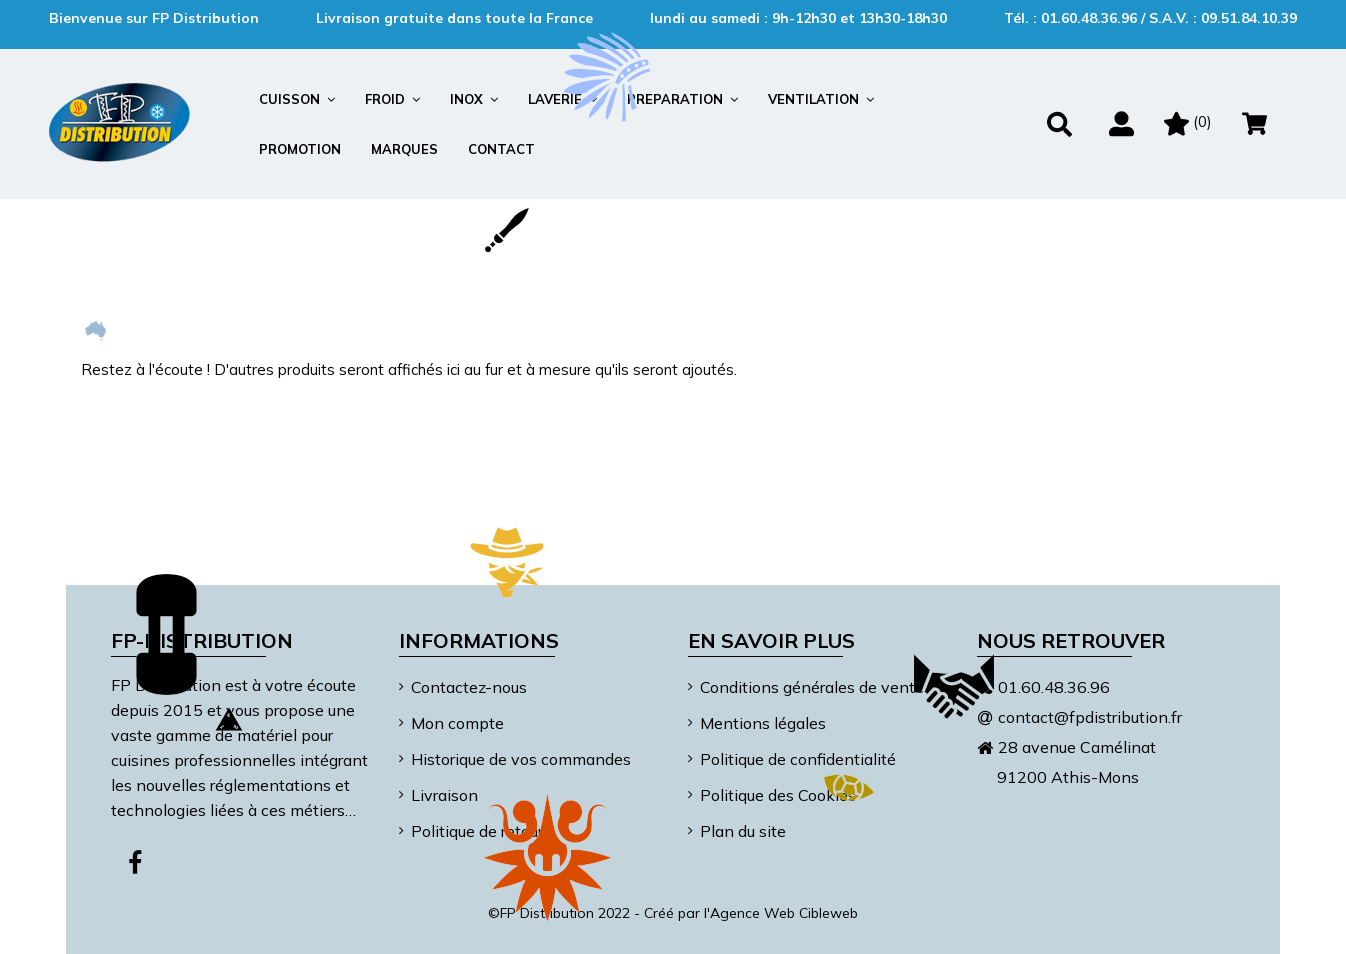 Image resolution: width=1346 pixels, height=954 pixels. Describe the element at coordinates (607, 77) in the screenshot. I see `select native american or tribal theme` at that location.